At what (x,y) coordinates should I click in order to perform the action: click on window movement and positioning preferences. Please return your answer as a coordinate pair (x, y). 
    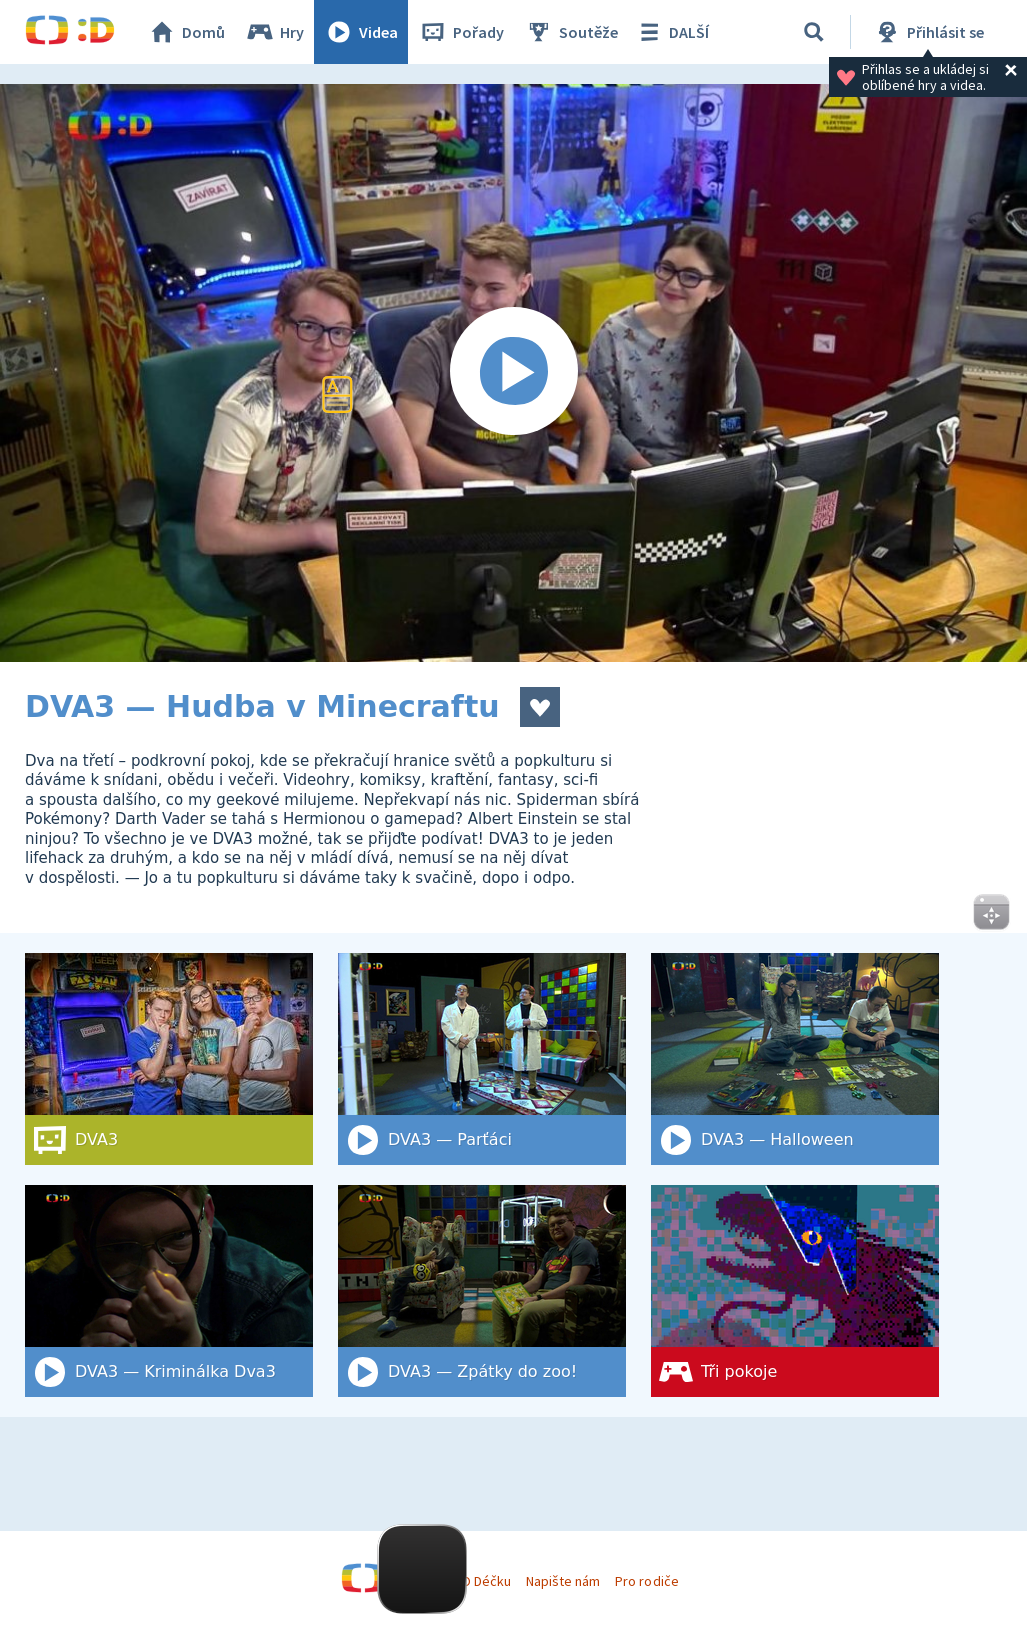
    Looking at the image, I should click on (991, 912).